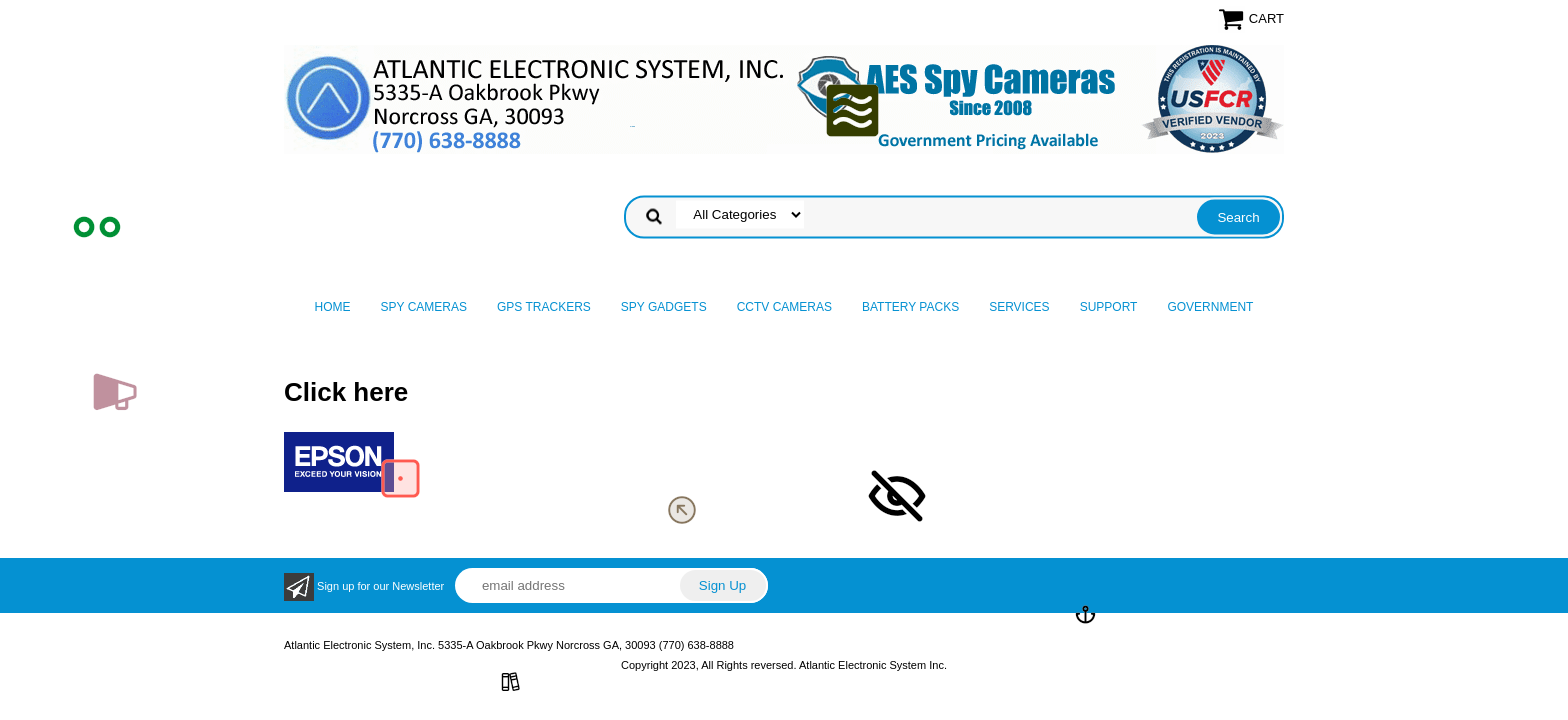 Image resolution: width=1568 pixels, height=720 pixels. Describe the element at coordinates (897, 496) in the screenshot. I see `hide password or sensitive content` at that location.